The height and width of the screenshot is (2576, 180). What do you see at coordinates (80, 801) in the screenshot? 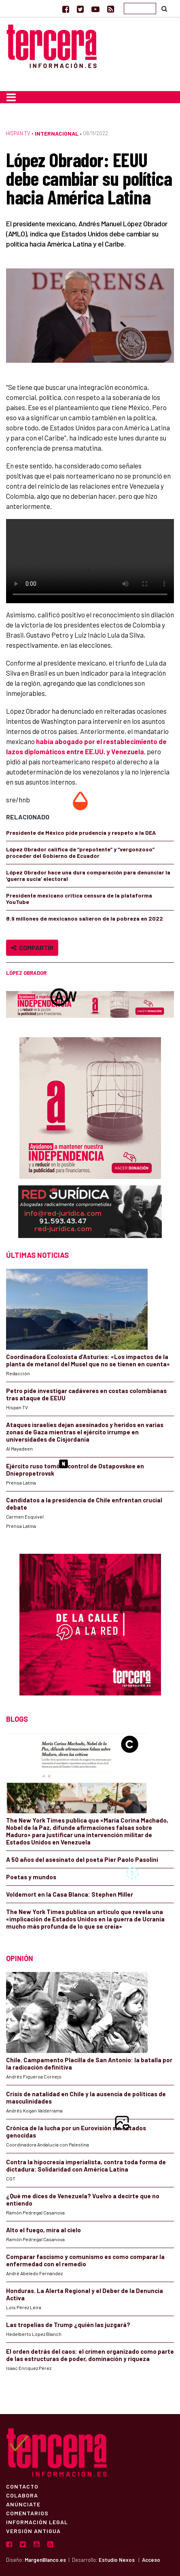
I see `adjust water or liquid fill level` at bounding box center [80, 801].